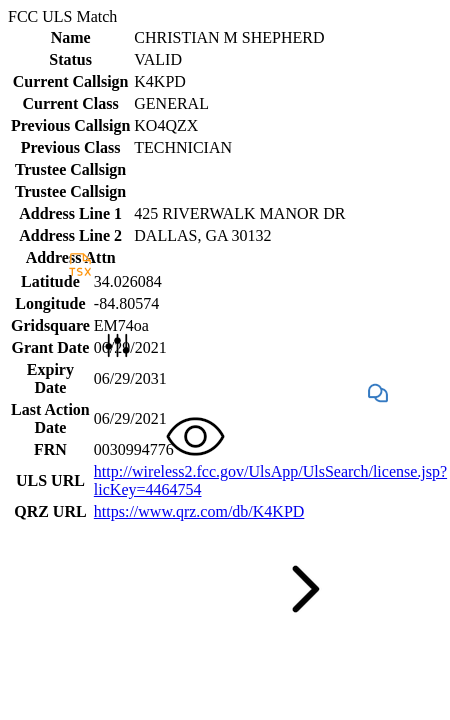  Describe the element at coordinates (378, 393) in the screenshot. I see `open chat or messaging` at that location.